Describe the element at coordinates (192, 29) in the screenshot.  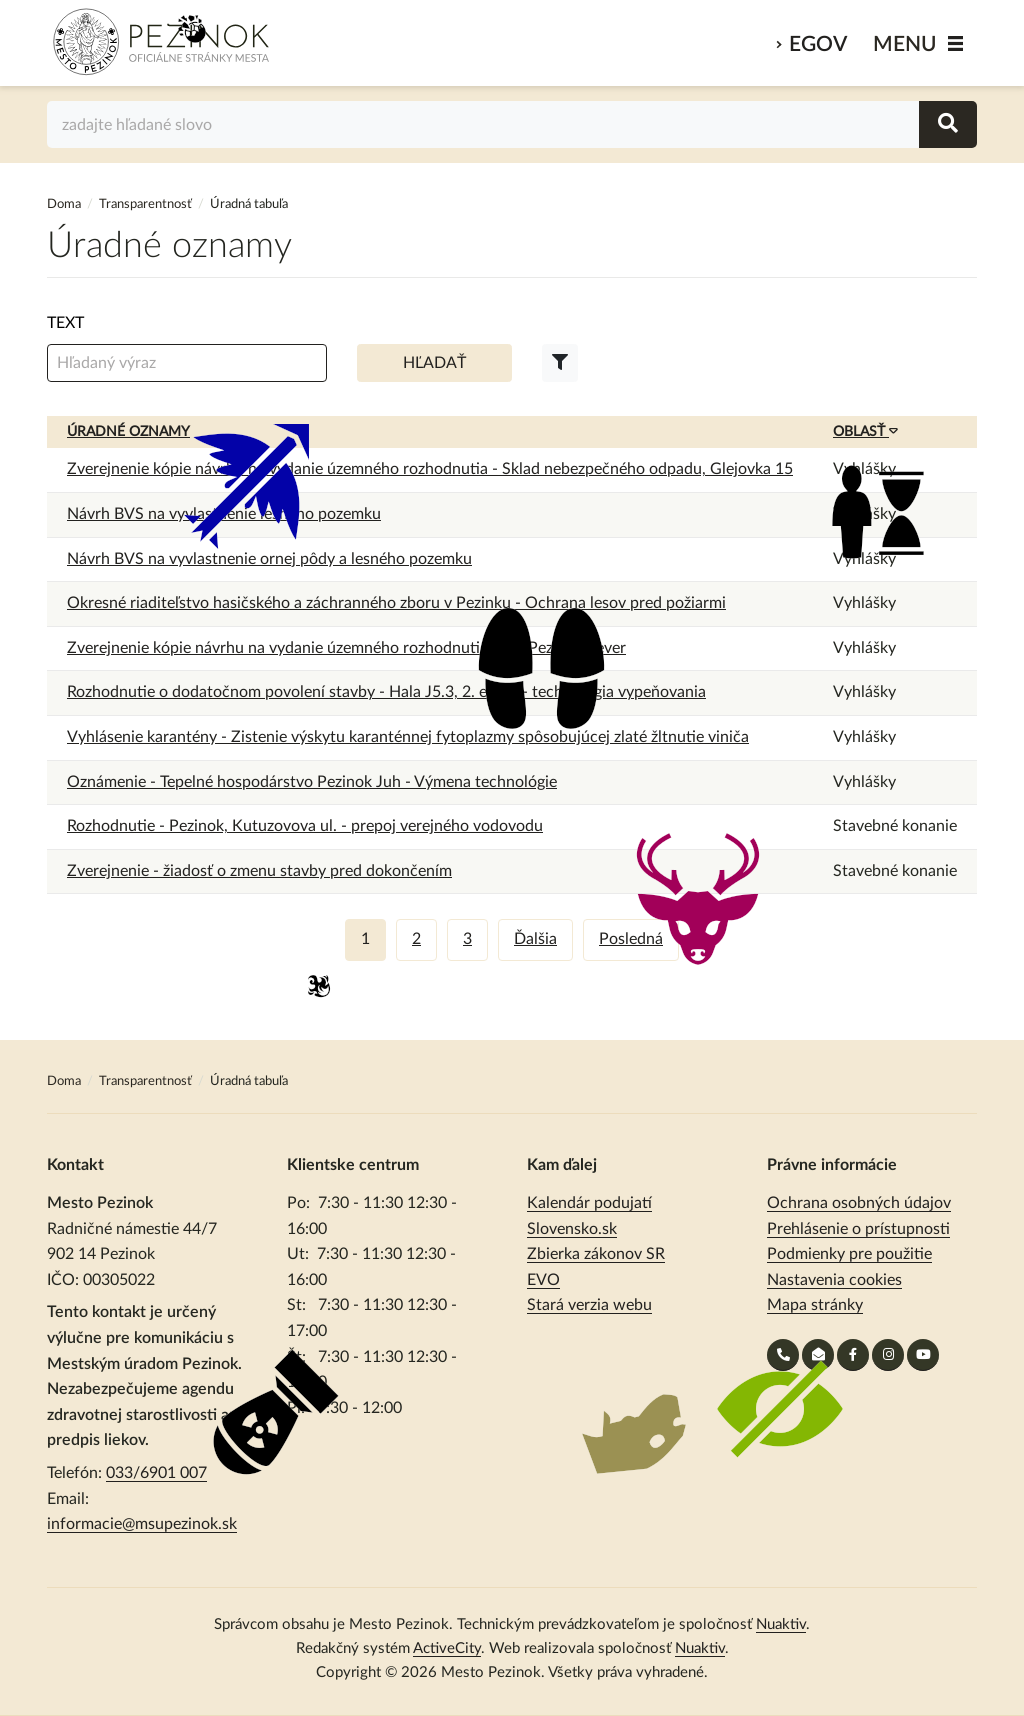
I see `indicates a destructible object or breakable item` at that location.